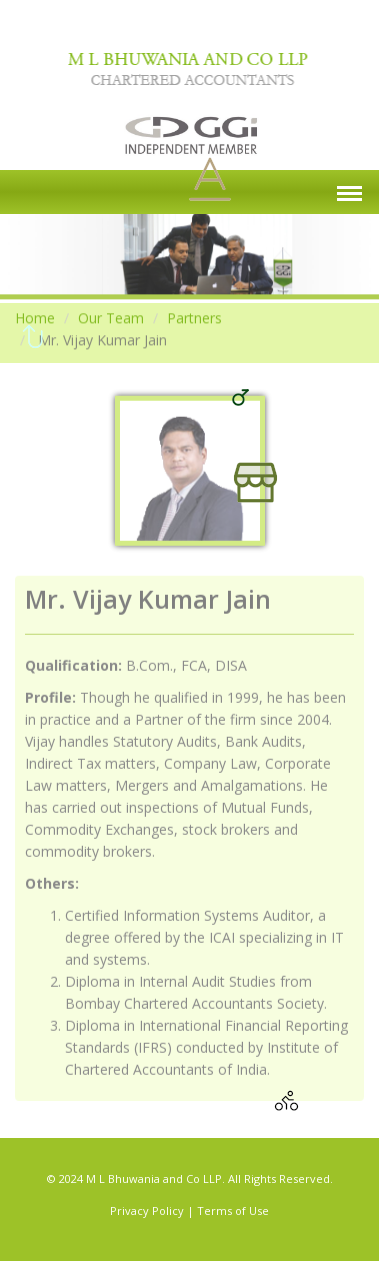  Describe the element at coordinates (240, 397) in the screenshot. I see `select demiboy gender identity` at that location.